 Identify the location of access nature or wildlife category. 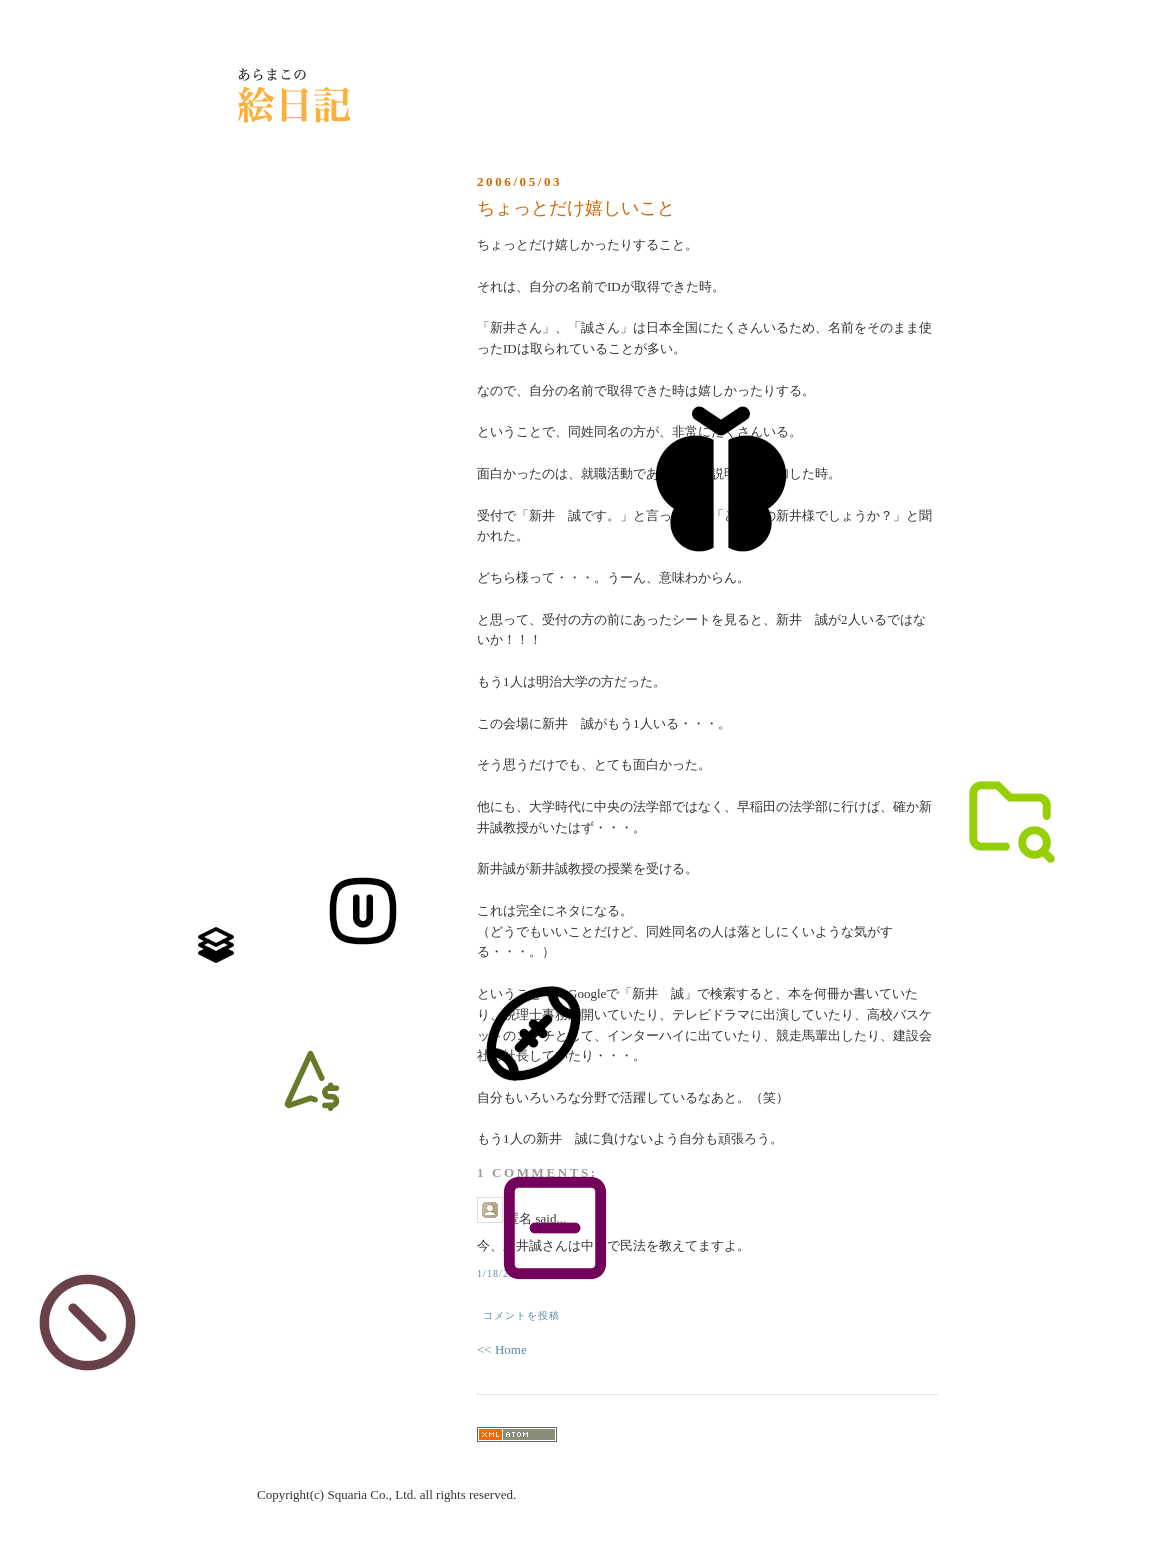
(721, 479).